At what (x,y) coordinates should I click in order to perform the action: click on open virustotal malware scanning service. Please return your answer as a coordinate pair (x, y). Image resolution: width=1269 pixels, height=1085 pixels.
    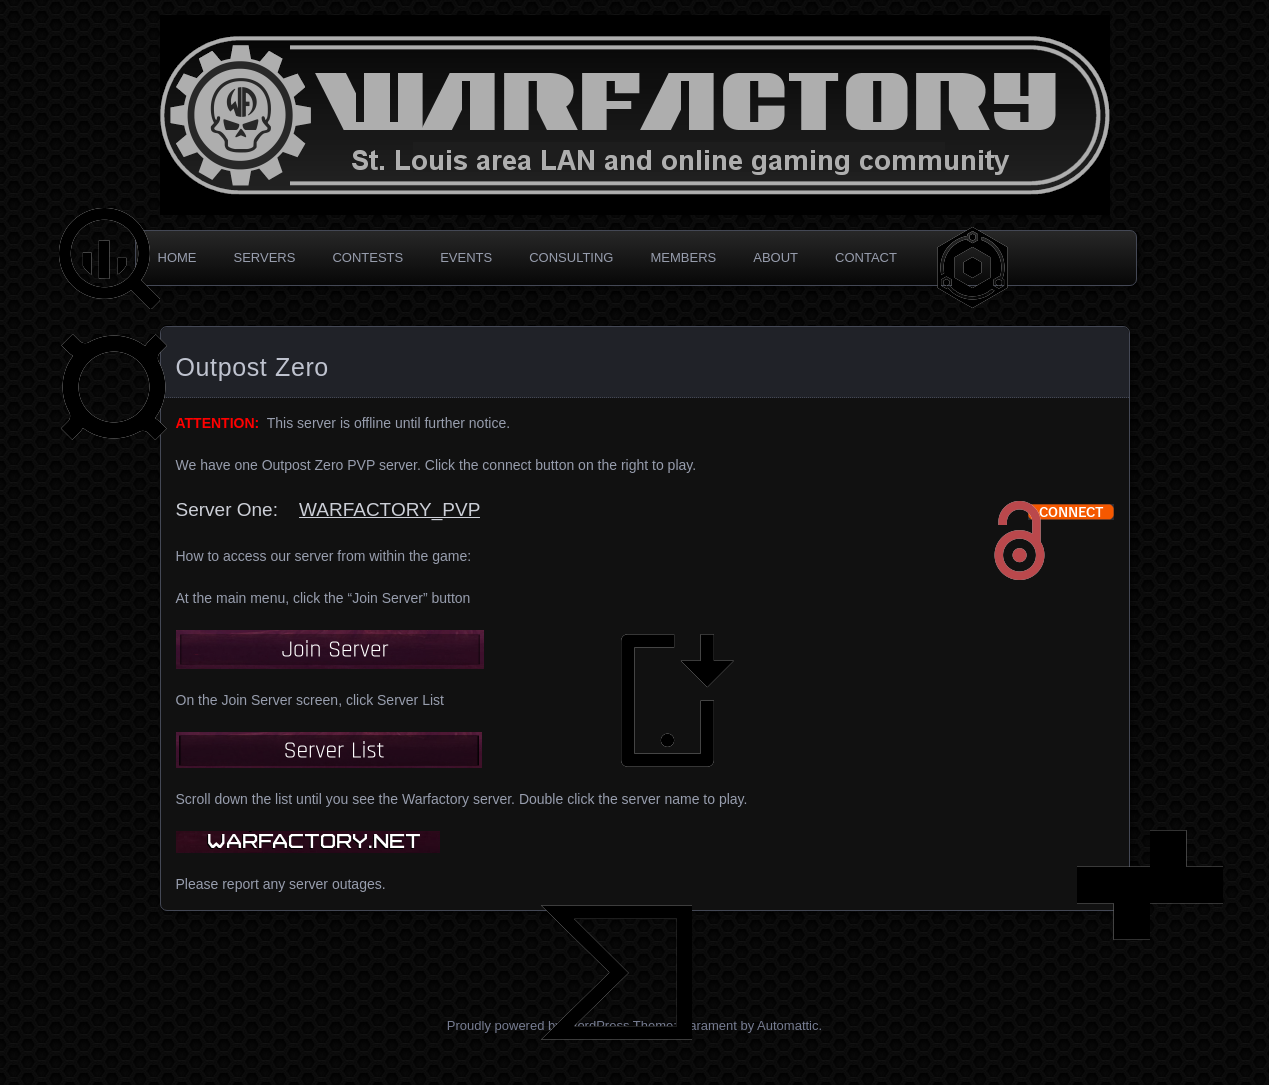
    Looking at the image, I should click on (616, 972).